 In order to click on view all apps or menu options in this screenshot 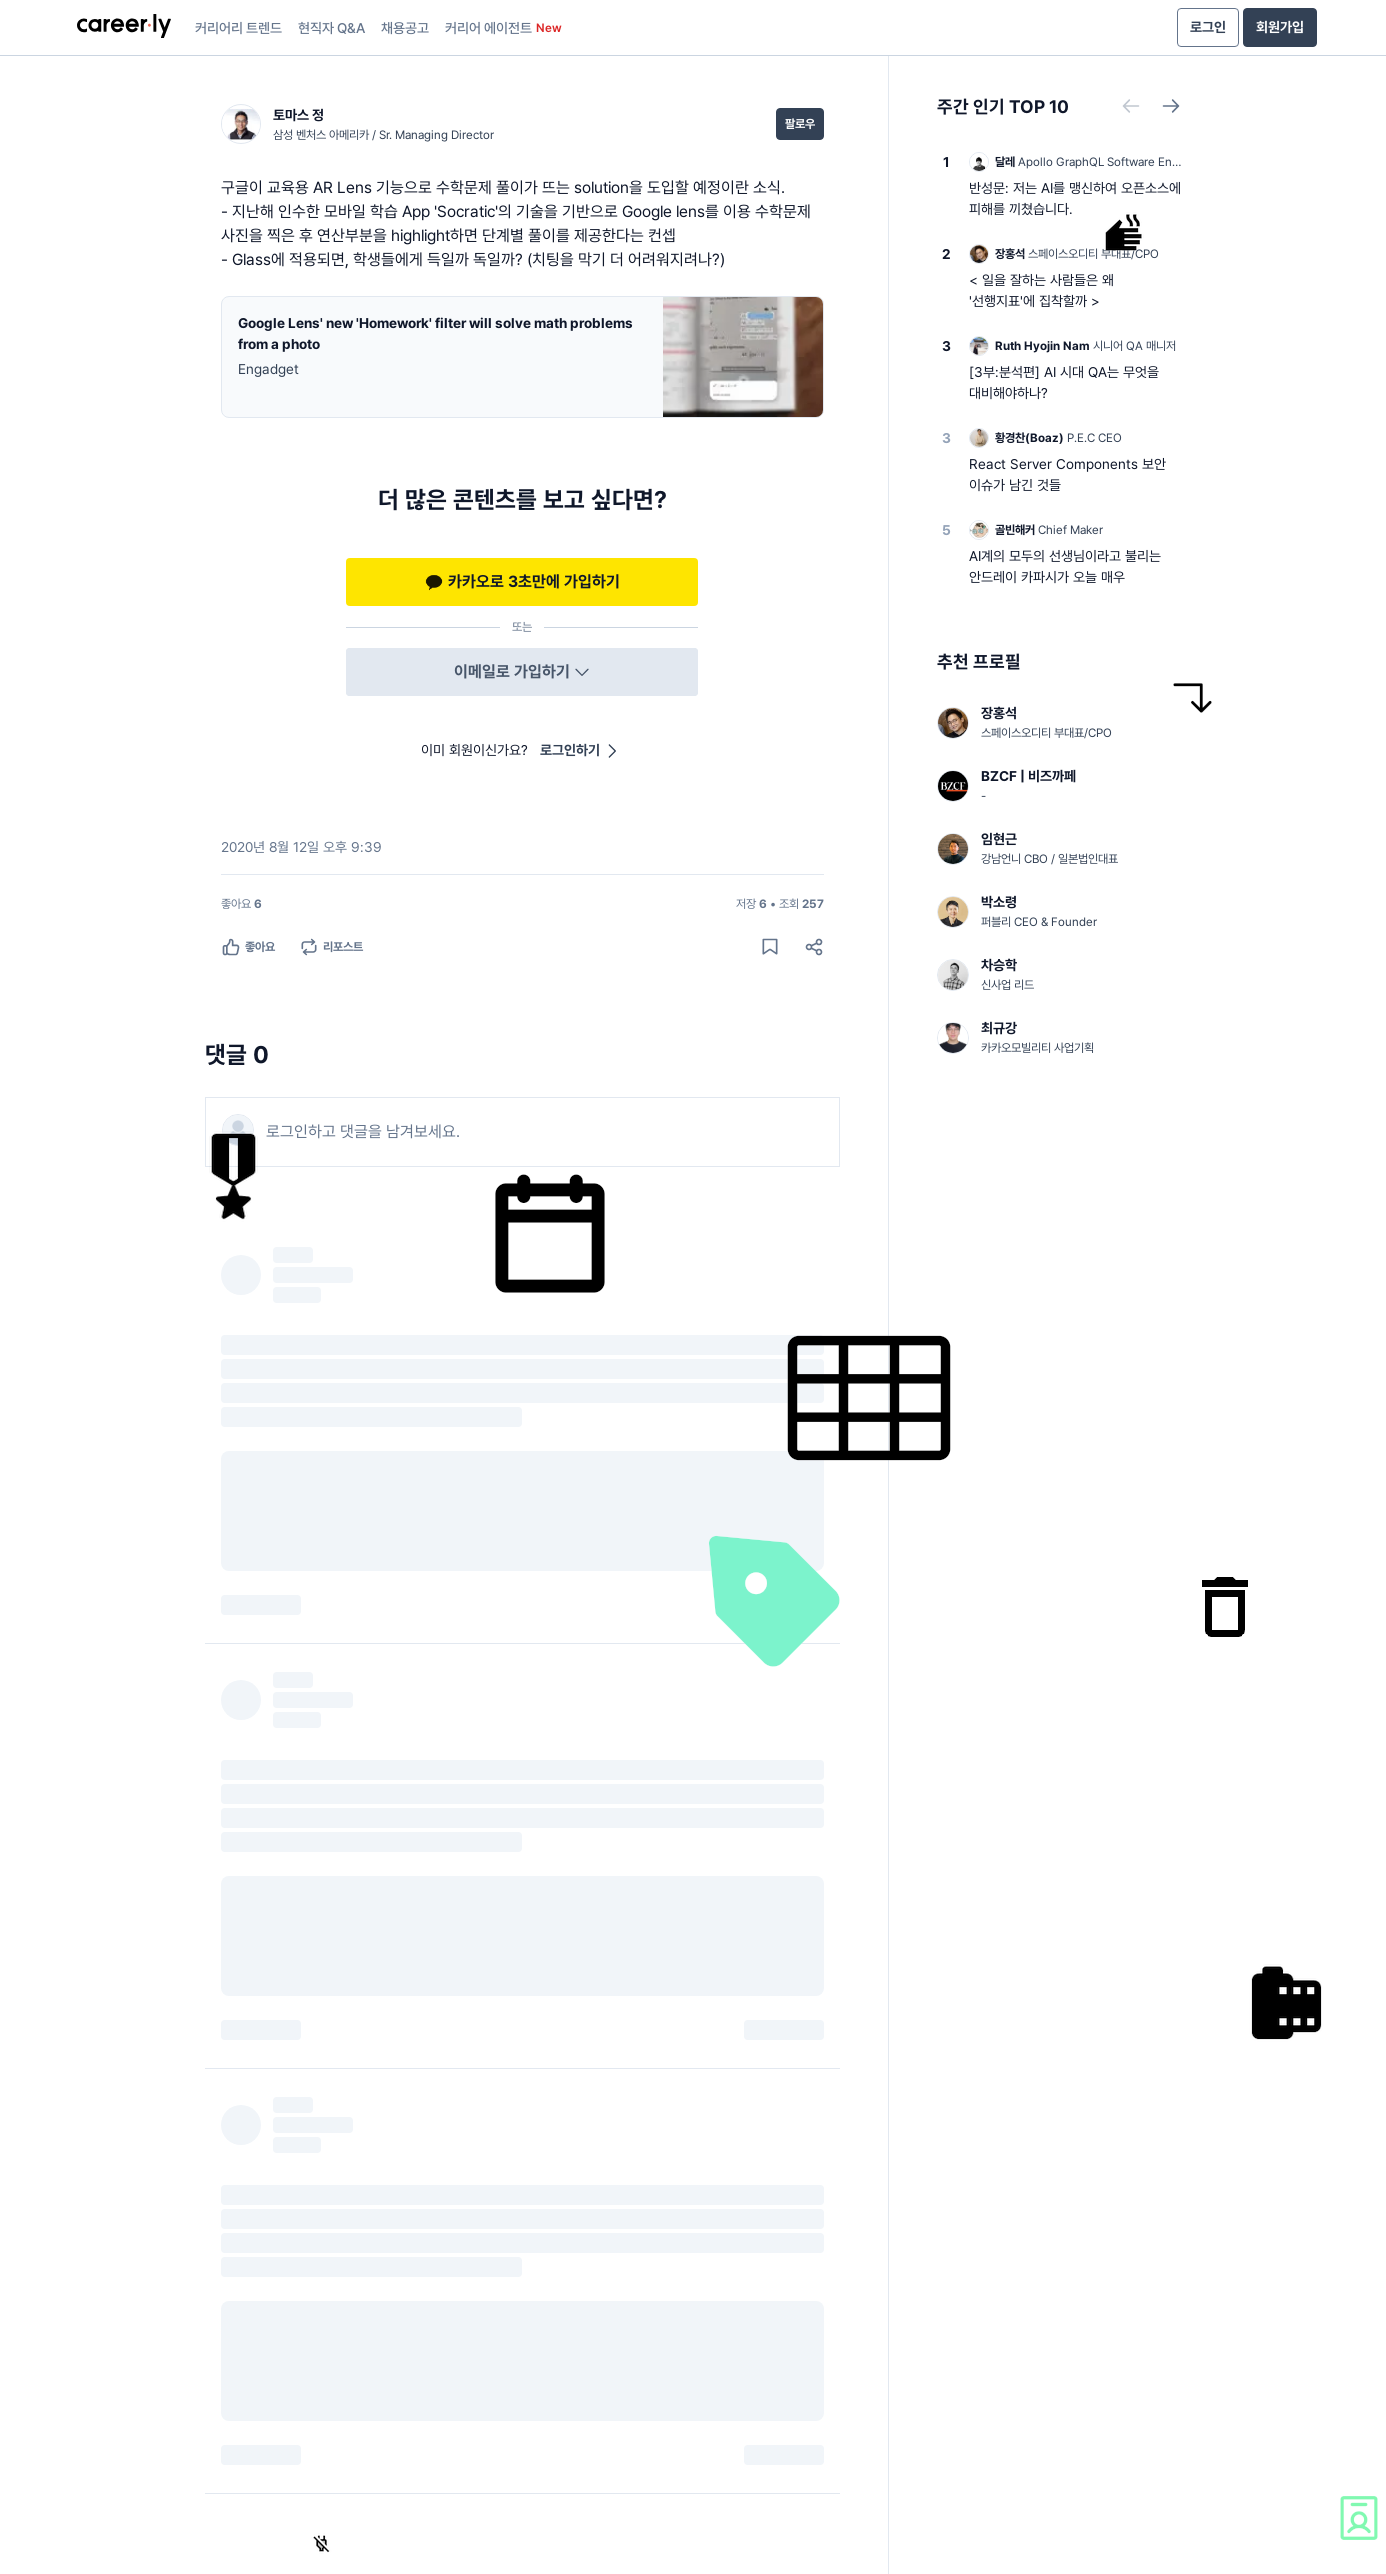, I will do `click(869, 1398)`.